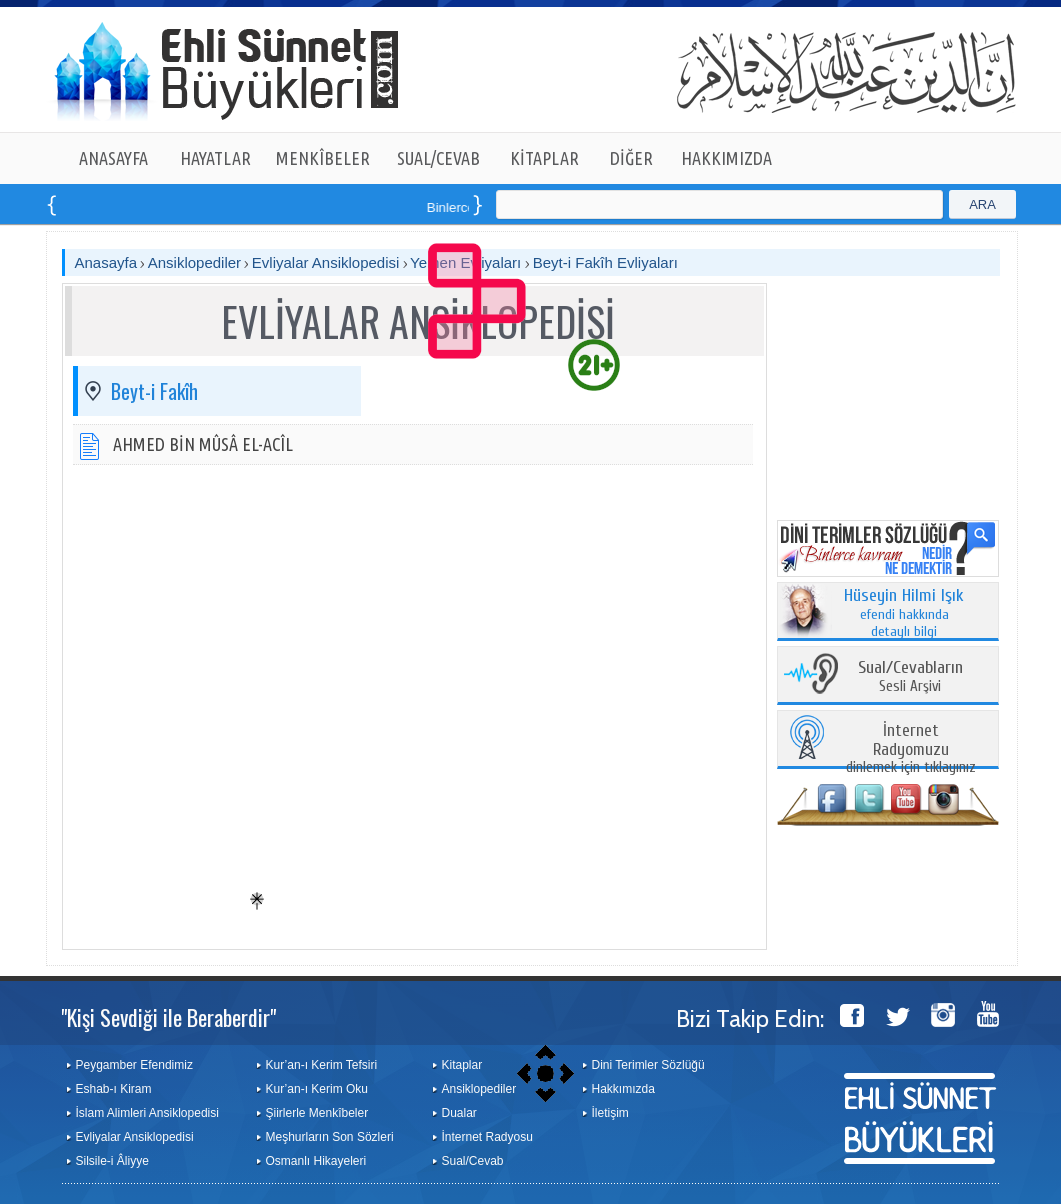  I want to click on open Replit coding environment, so click(468, 301).